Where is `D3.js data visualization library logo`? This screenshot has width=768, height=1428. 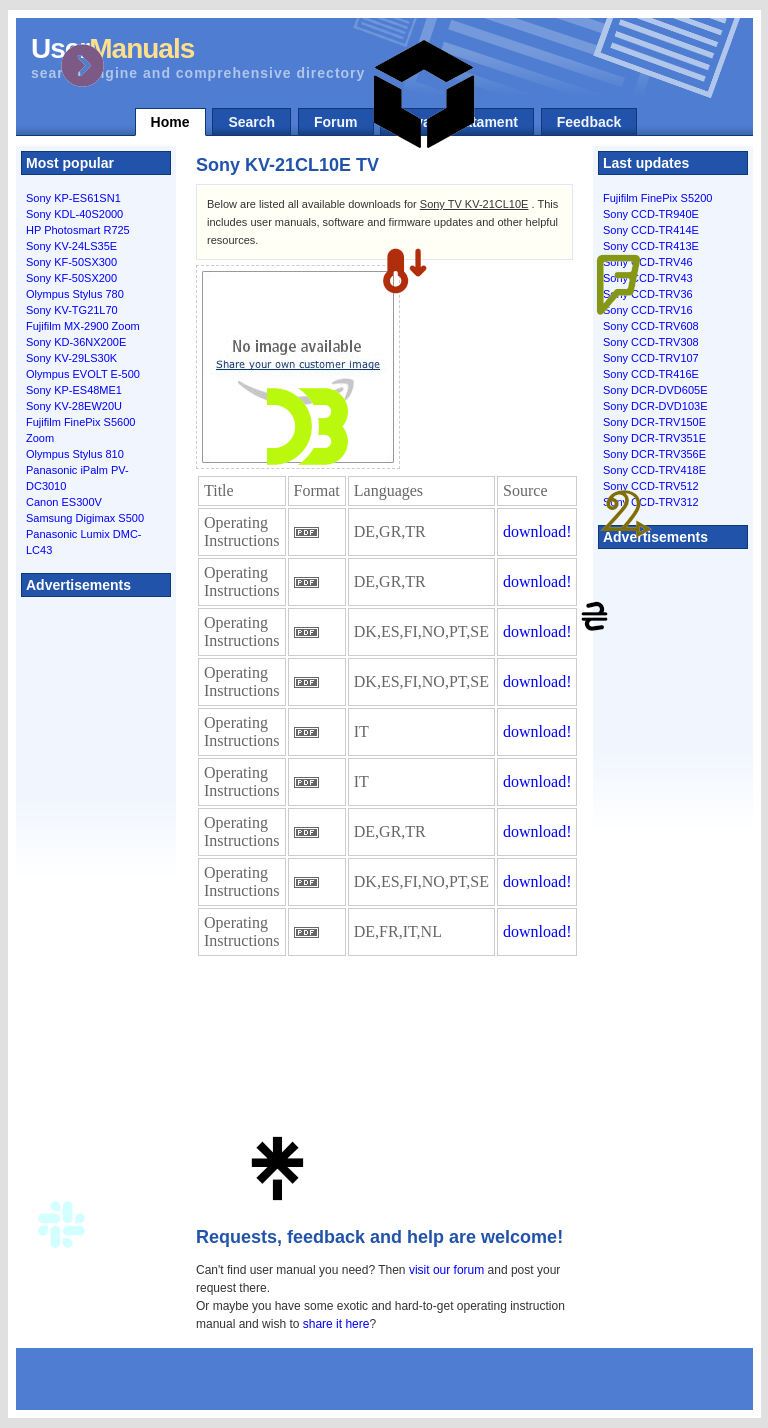
D3.js data visualization library logo is located at coordinates (307, 426).